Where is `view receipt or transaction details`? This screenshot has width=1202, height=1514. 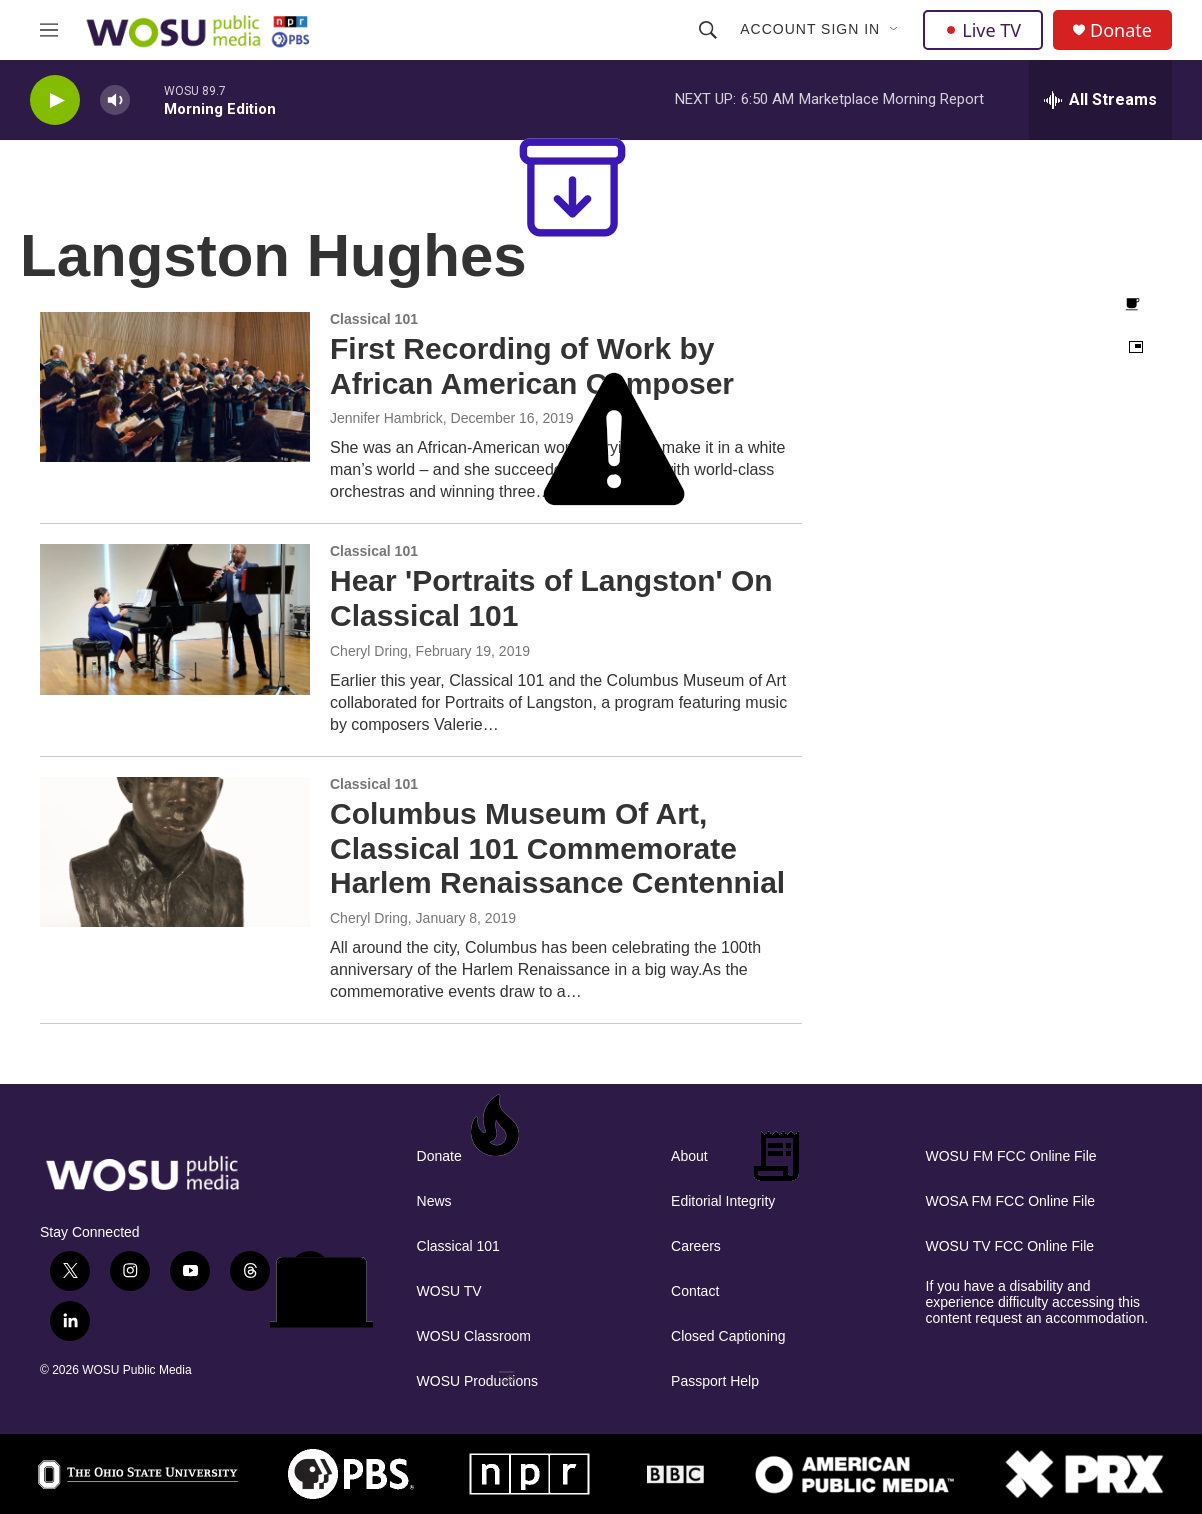
view receipt or transaction details is located at coordinates (776, 1156).